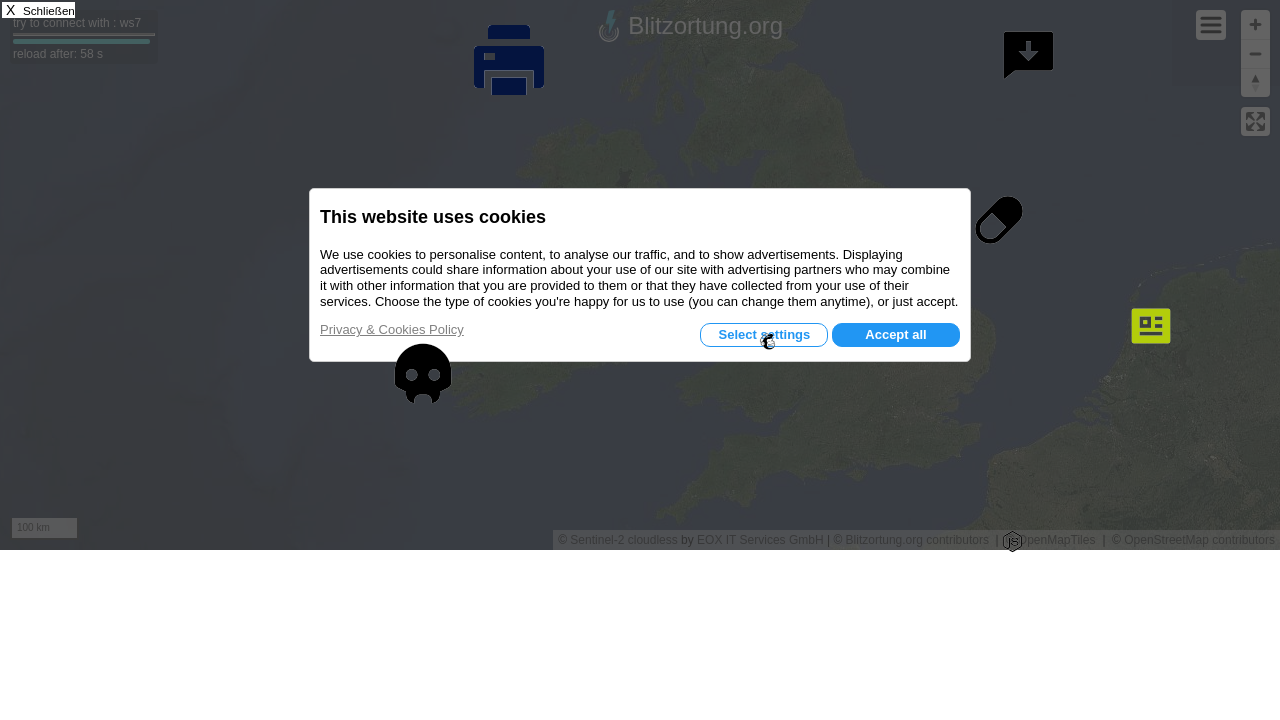 Image resolution: width=1280 pixels, height=720 pixels. What do you see at coordinates (1151, 326) in the screenshot?
I see `open news feed` at bounding box center [1151, 326].